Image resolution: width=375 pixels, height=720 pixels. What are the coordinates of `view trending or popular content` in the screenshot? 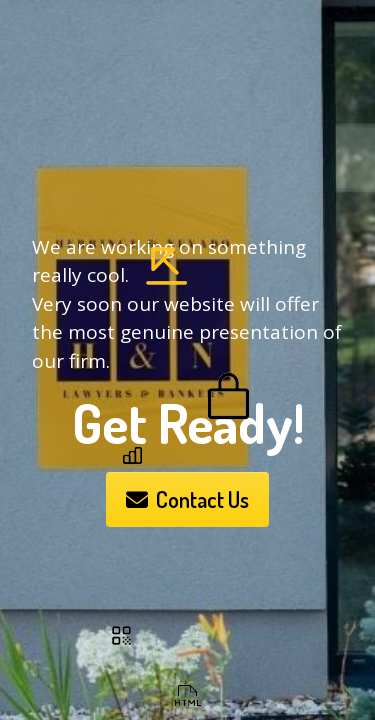 It's located at (132, 455).